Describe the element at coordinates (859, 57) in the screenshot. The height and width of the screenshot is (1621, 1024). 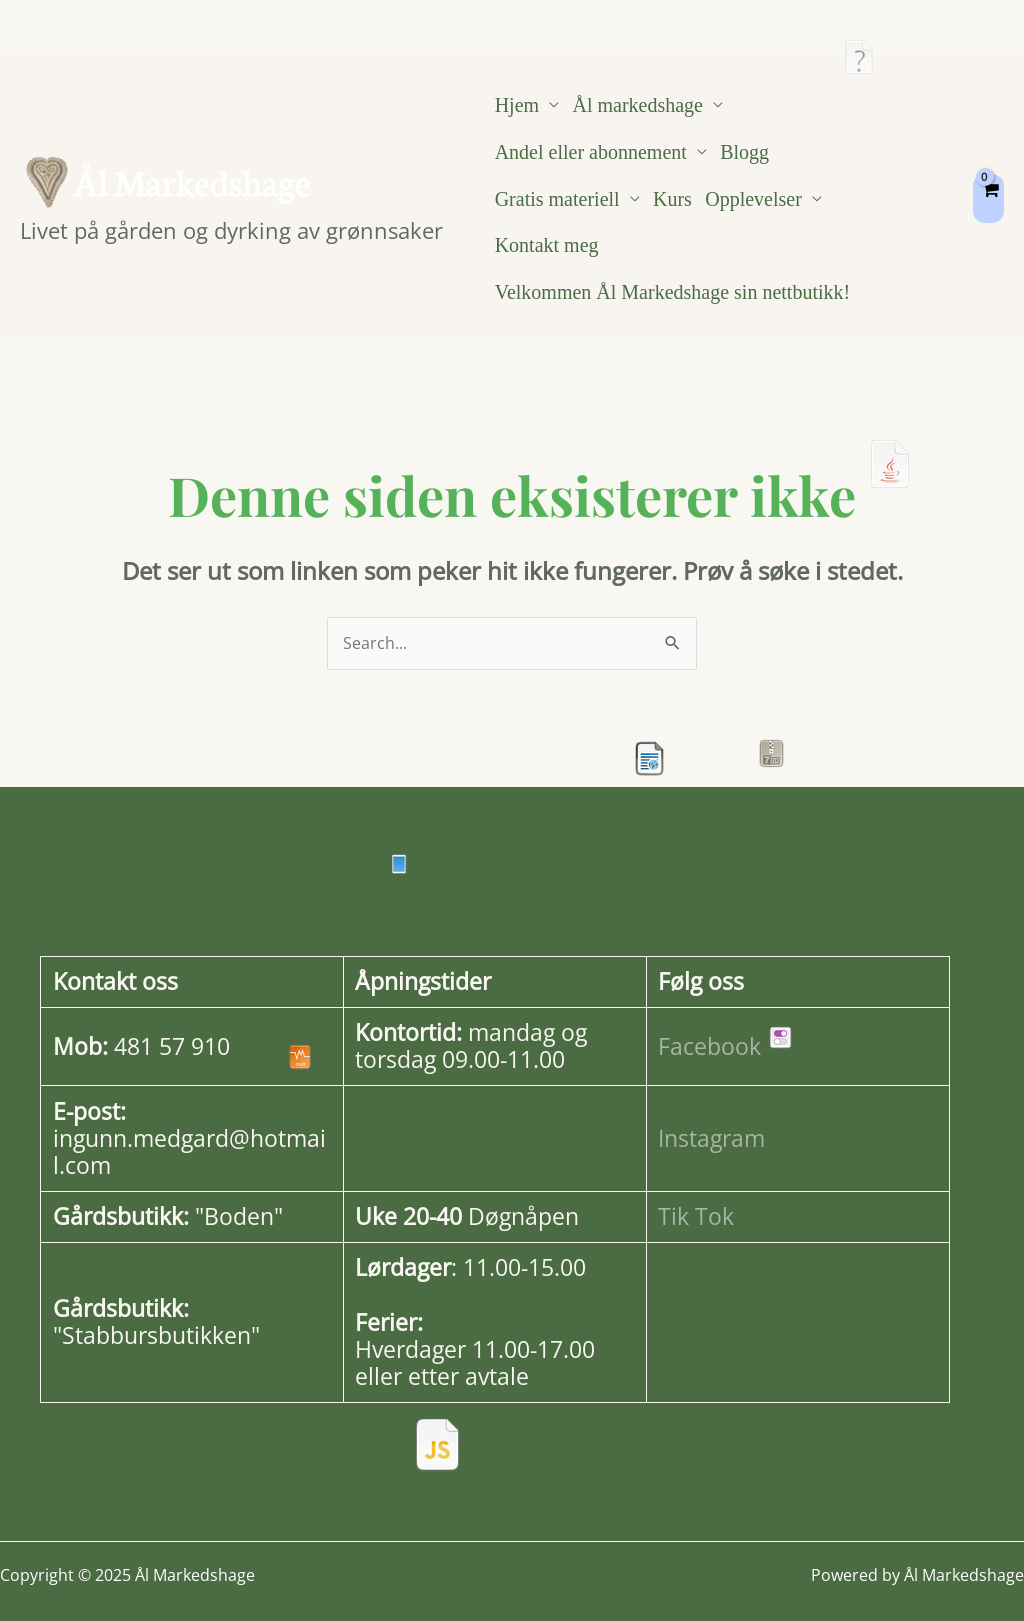
I see `unknown or unrecognized file type` at that location.